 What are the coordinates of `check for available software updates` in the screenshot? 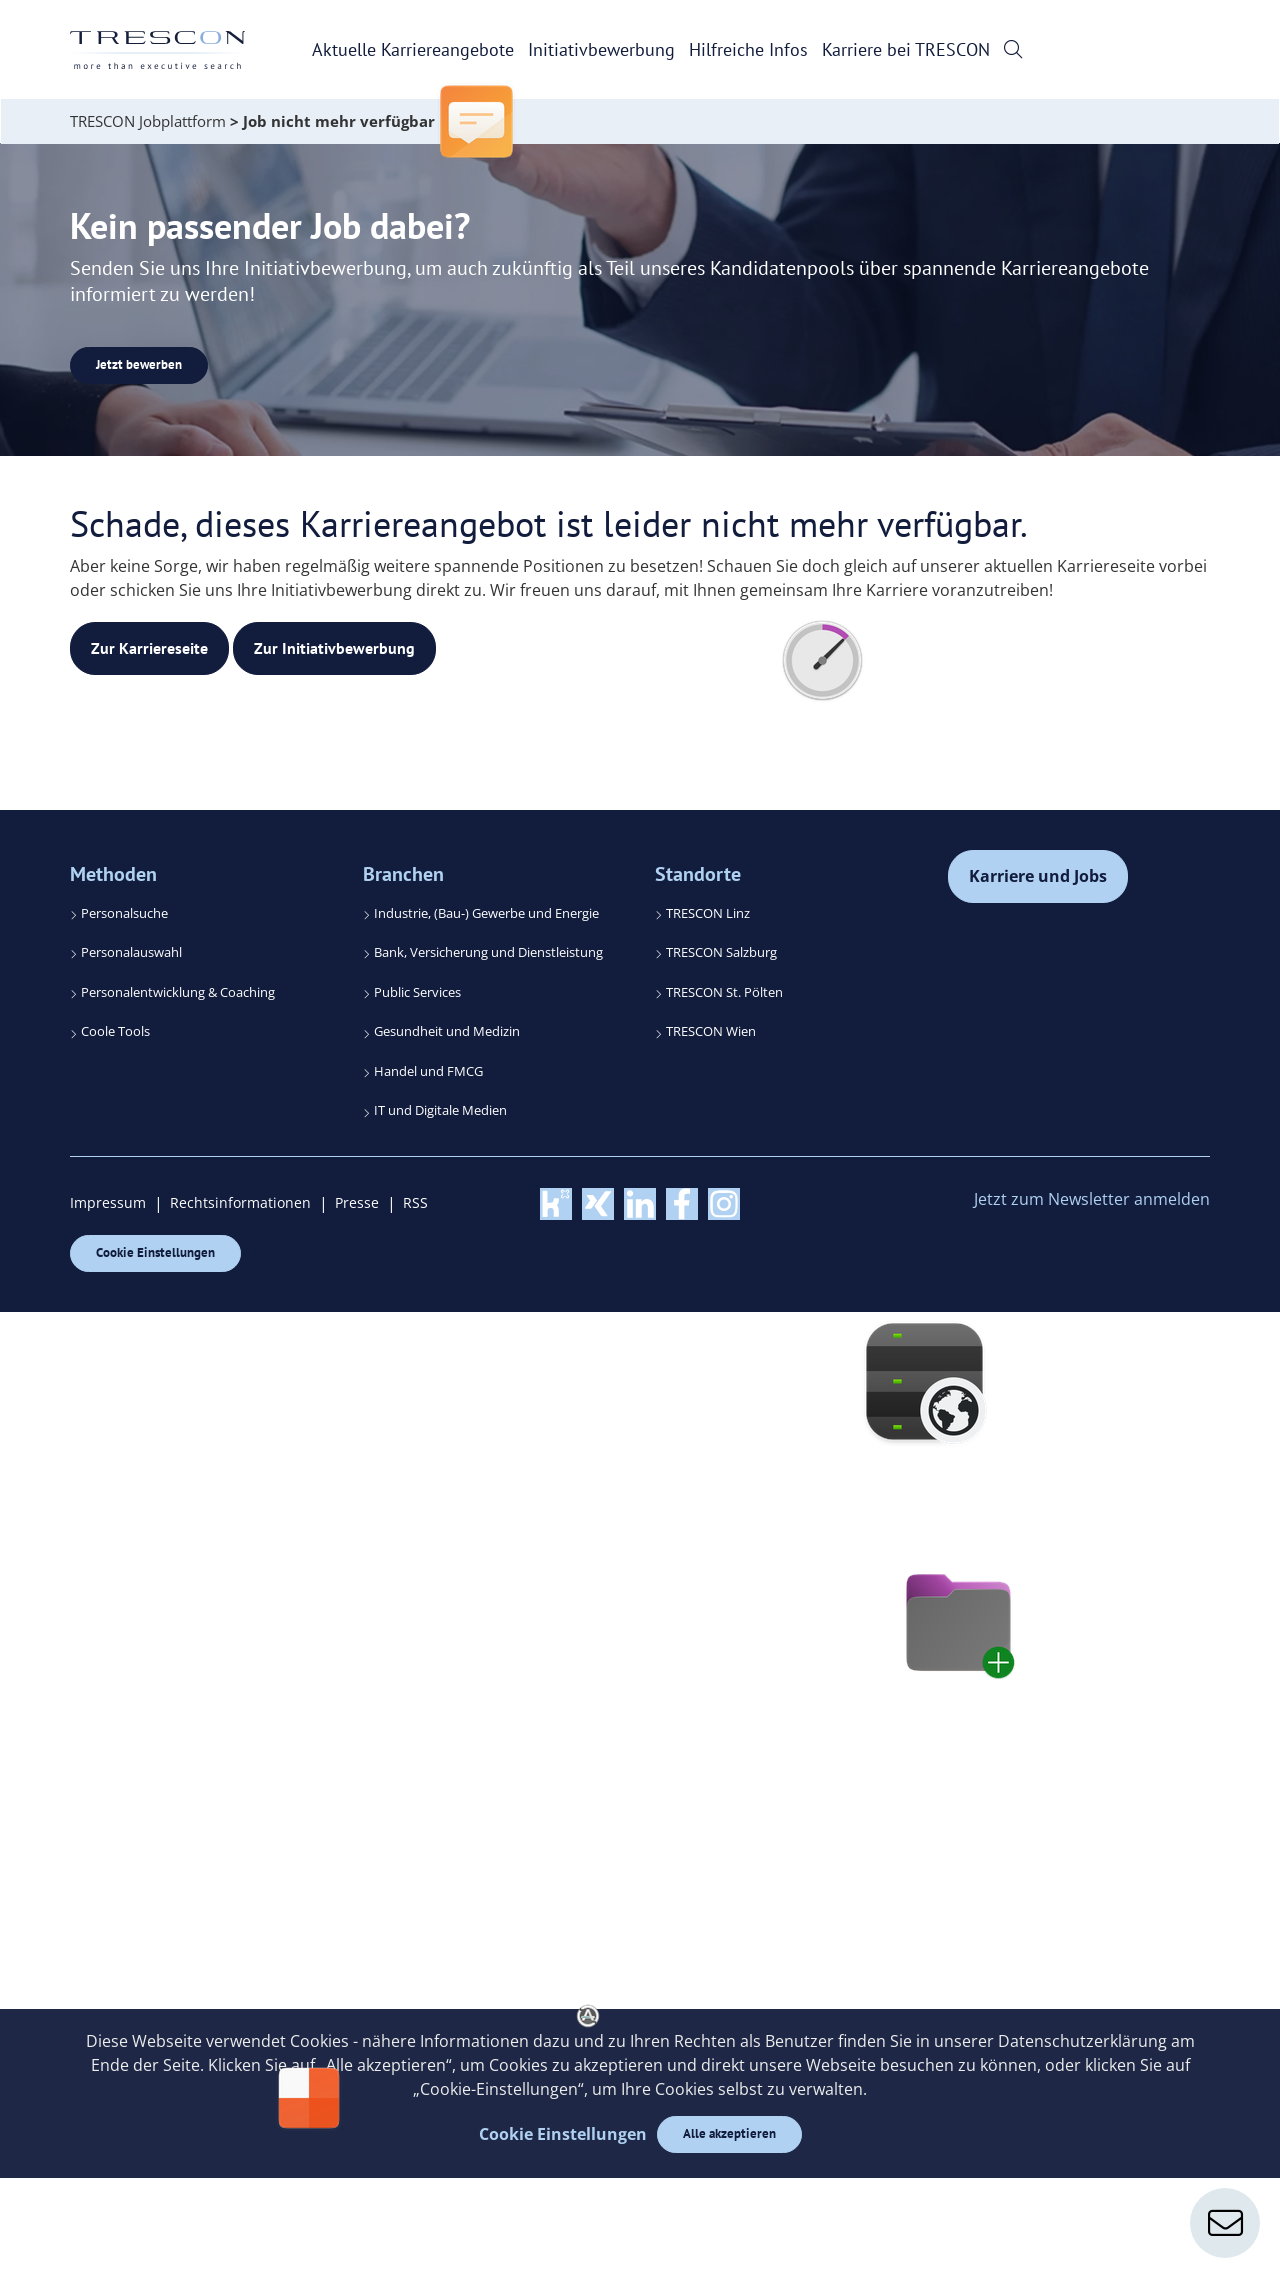 It's located at (588, 2016).